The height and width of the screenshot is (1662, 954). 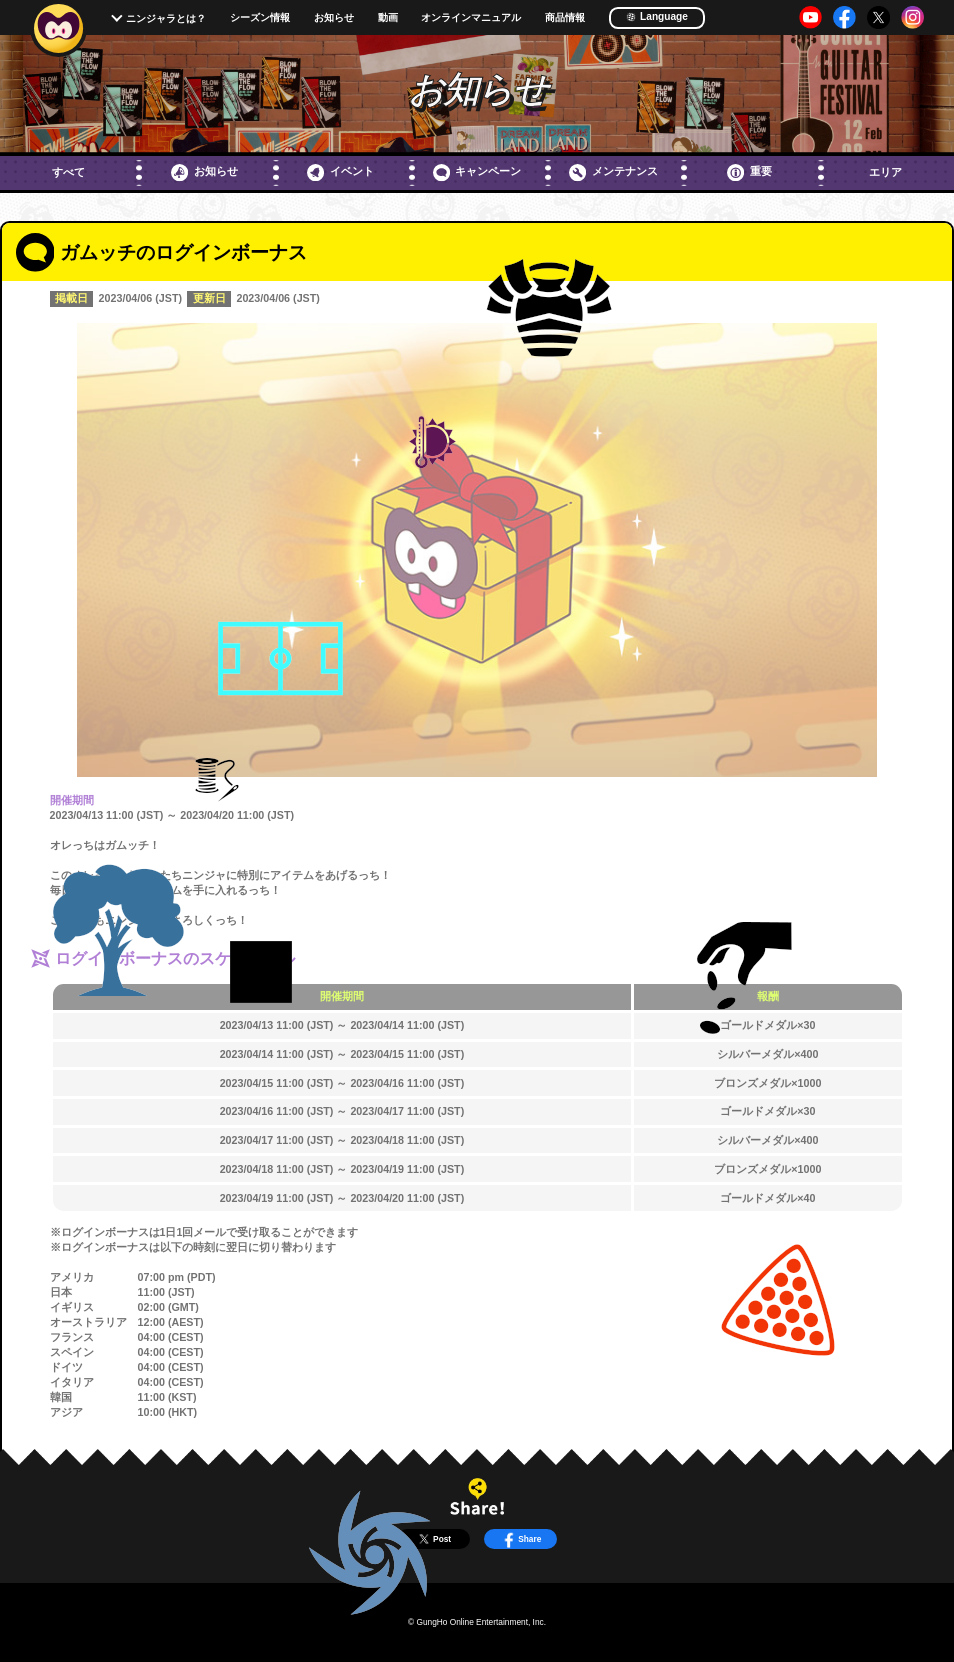 I want to click on access sewing or crafting tools, so click(x=217, y=778).